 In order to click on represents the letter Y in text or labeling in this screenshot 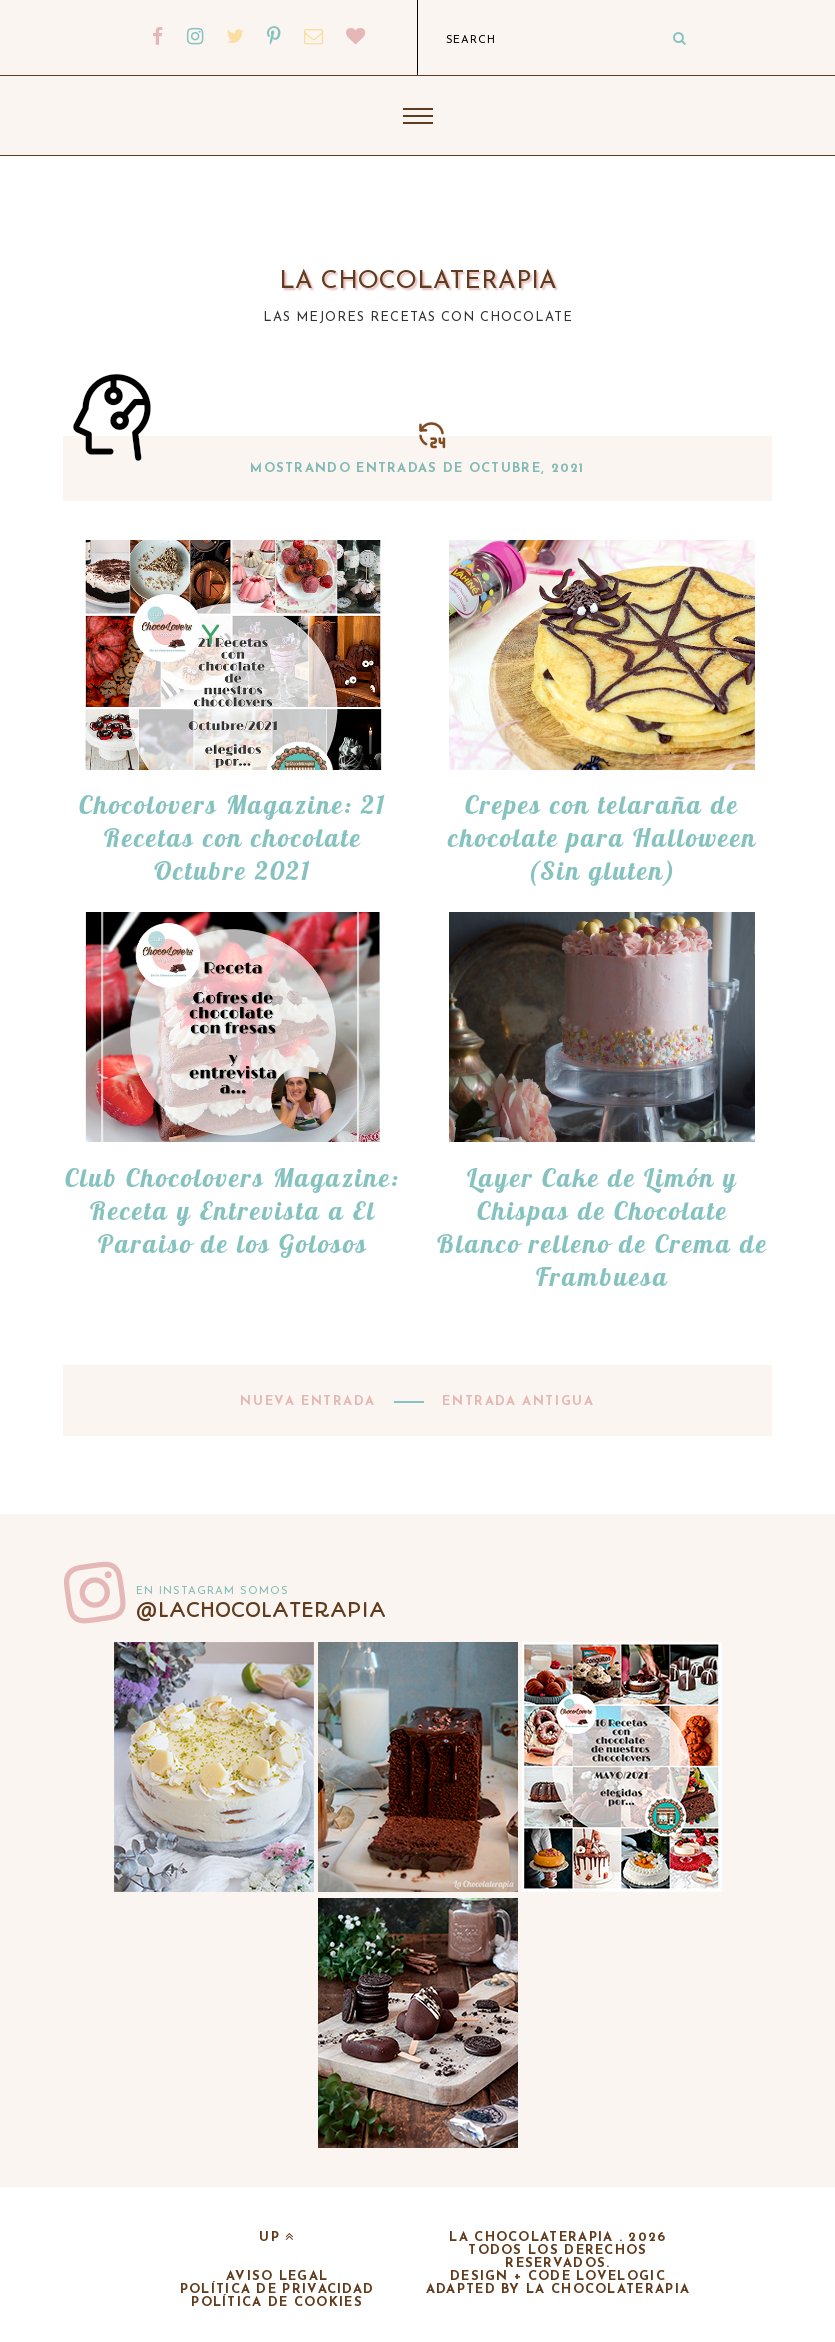, I will do `click(210, 634)`.